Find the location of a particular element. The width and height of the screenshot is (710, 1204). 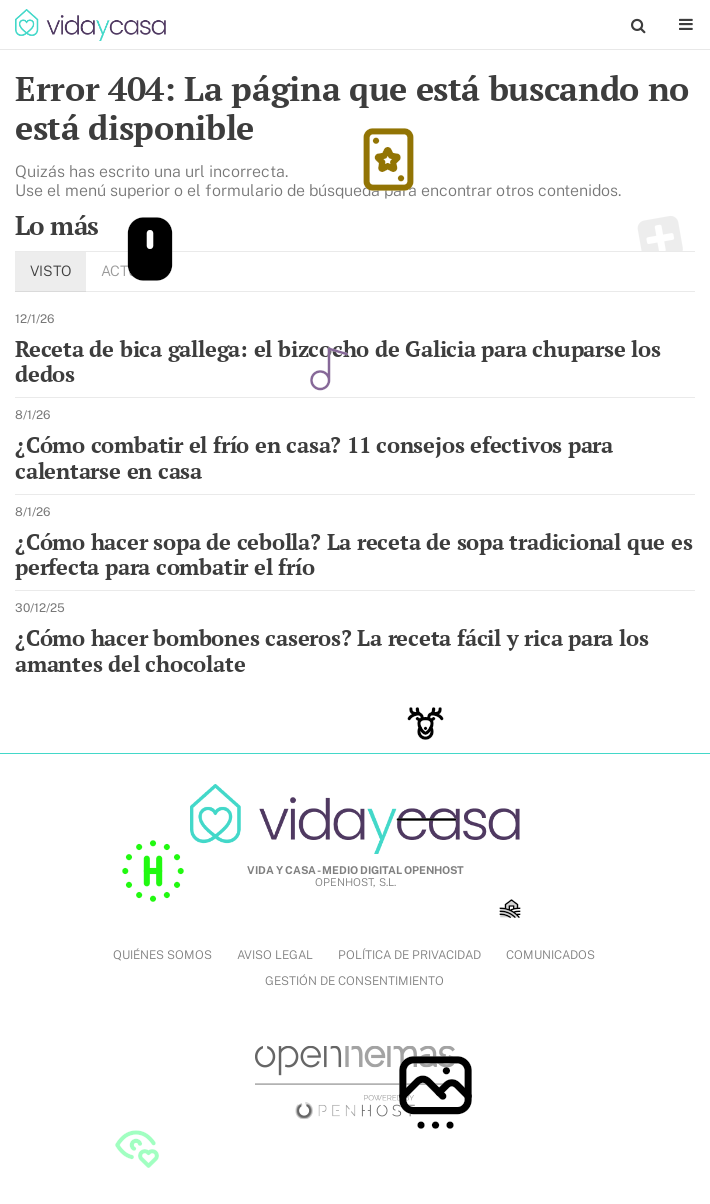

indicates a pending or in-progress hospital/health service is located at coordinates (153, 871).